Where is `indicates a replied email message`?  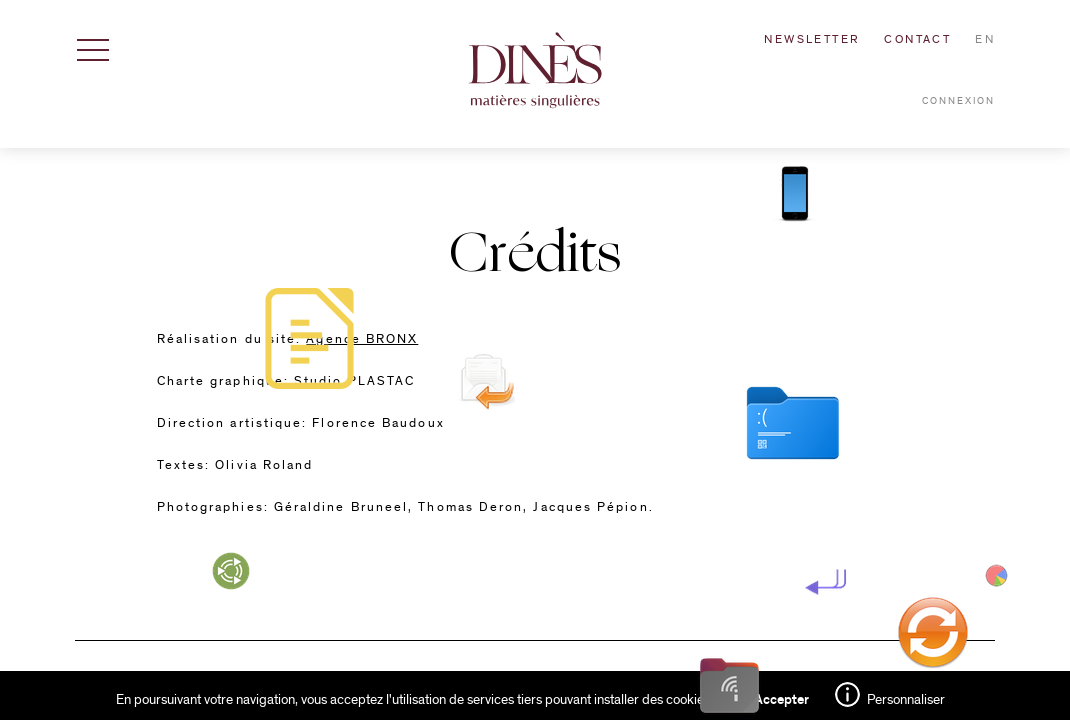 indicates a replied email message is located at coordinates (486, 381).